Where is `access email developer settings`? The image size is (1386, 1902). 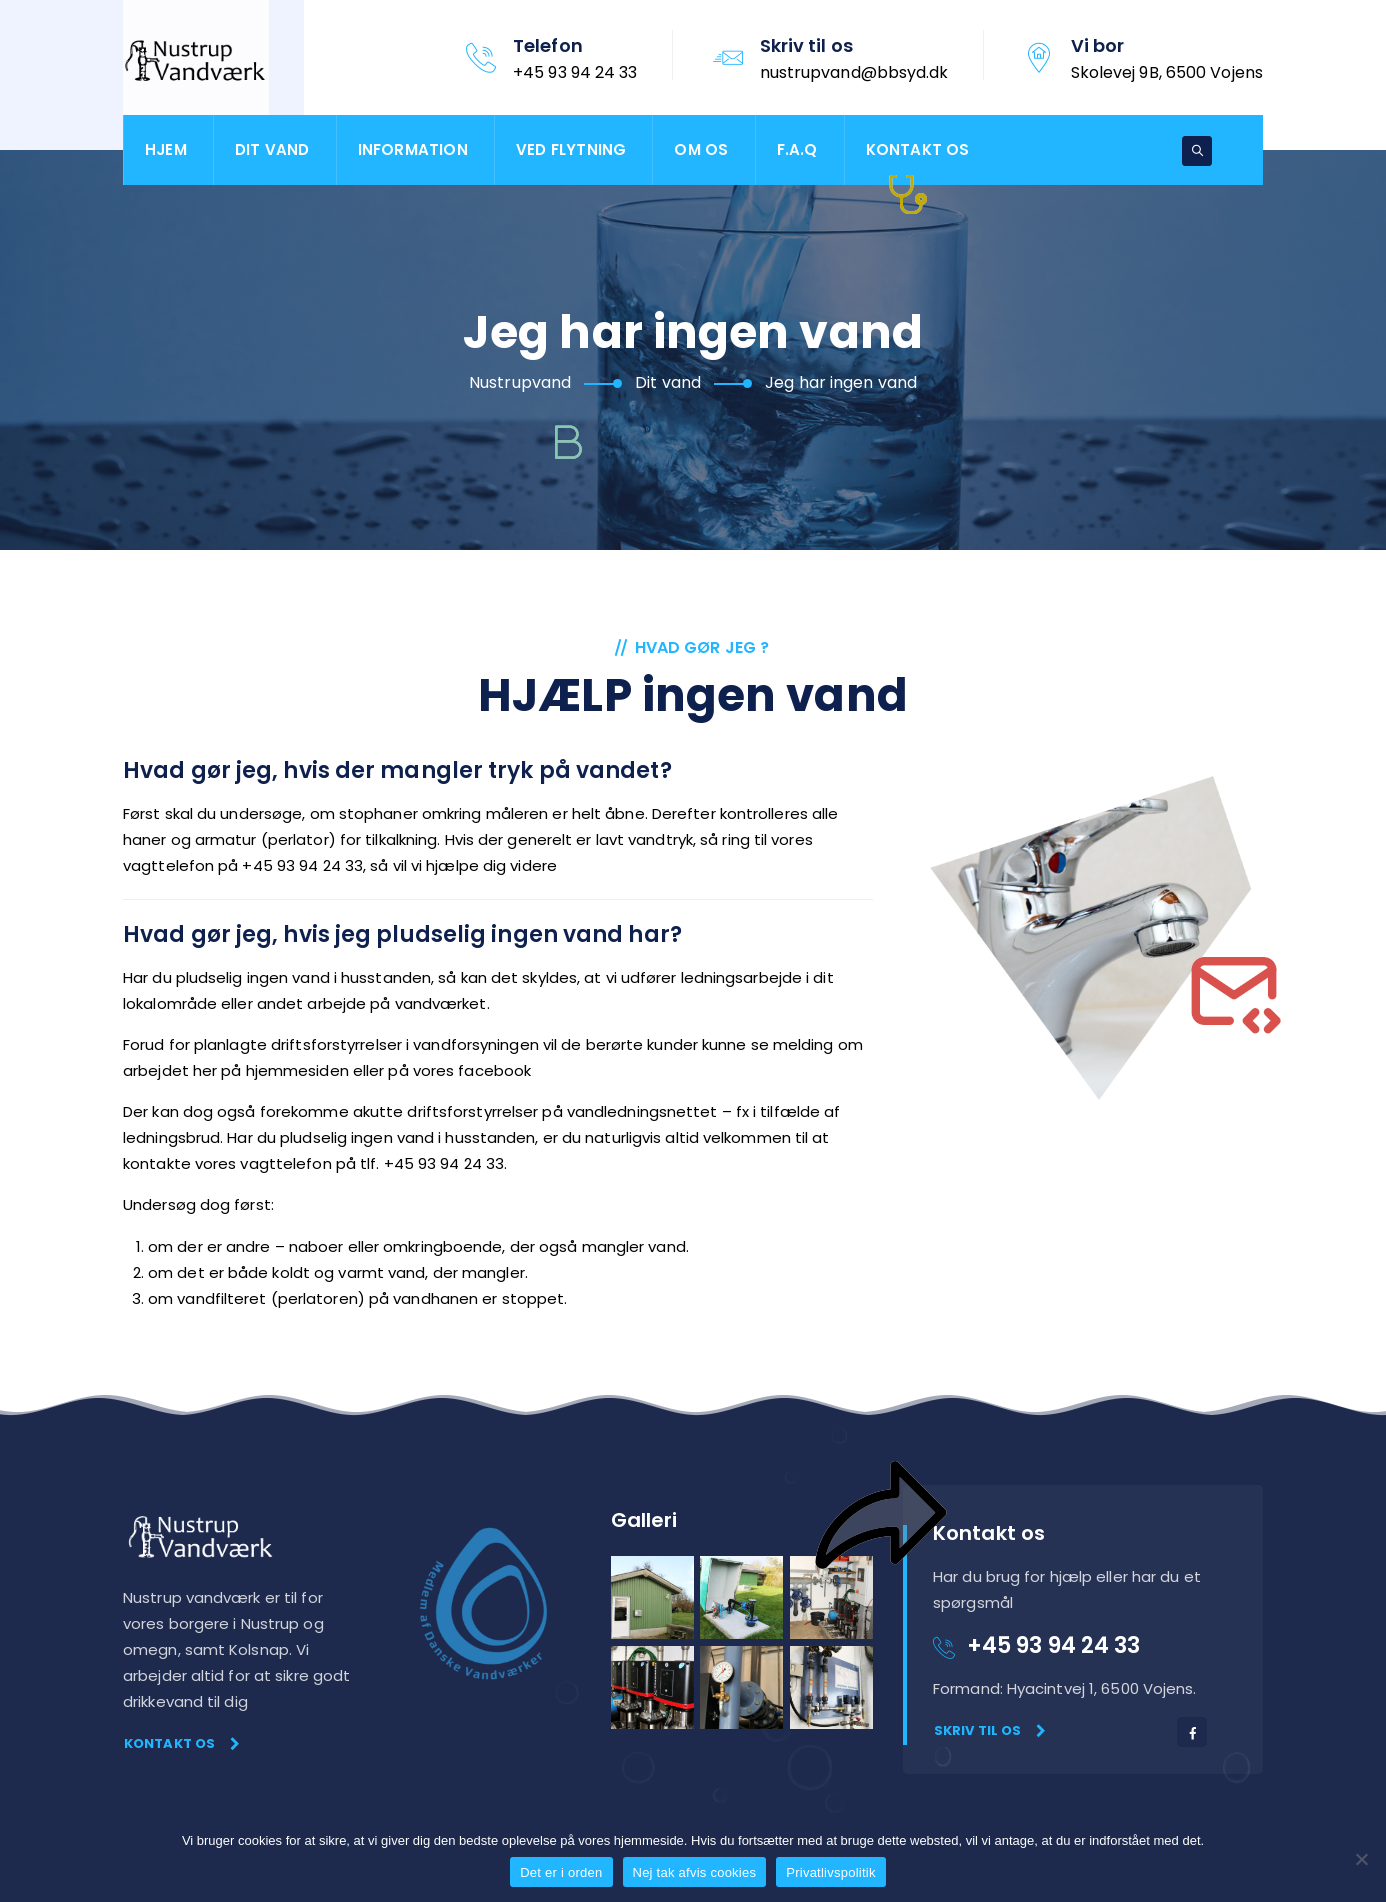
access email developer settings is located at coordinates (1234, 991).